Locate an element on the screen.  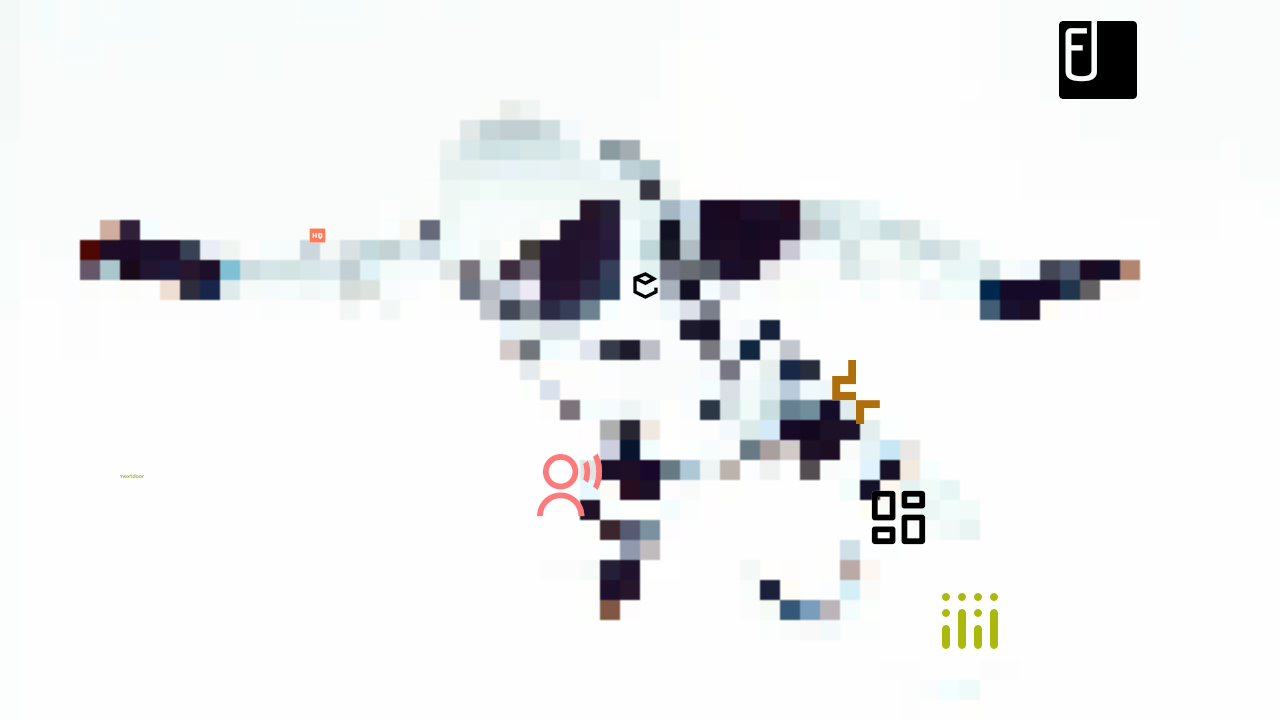
plotly data visualization platform logo is located at coordinates (970, 621).